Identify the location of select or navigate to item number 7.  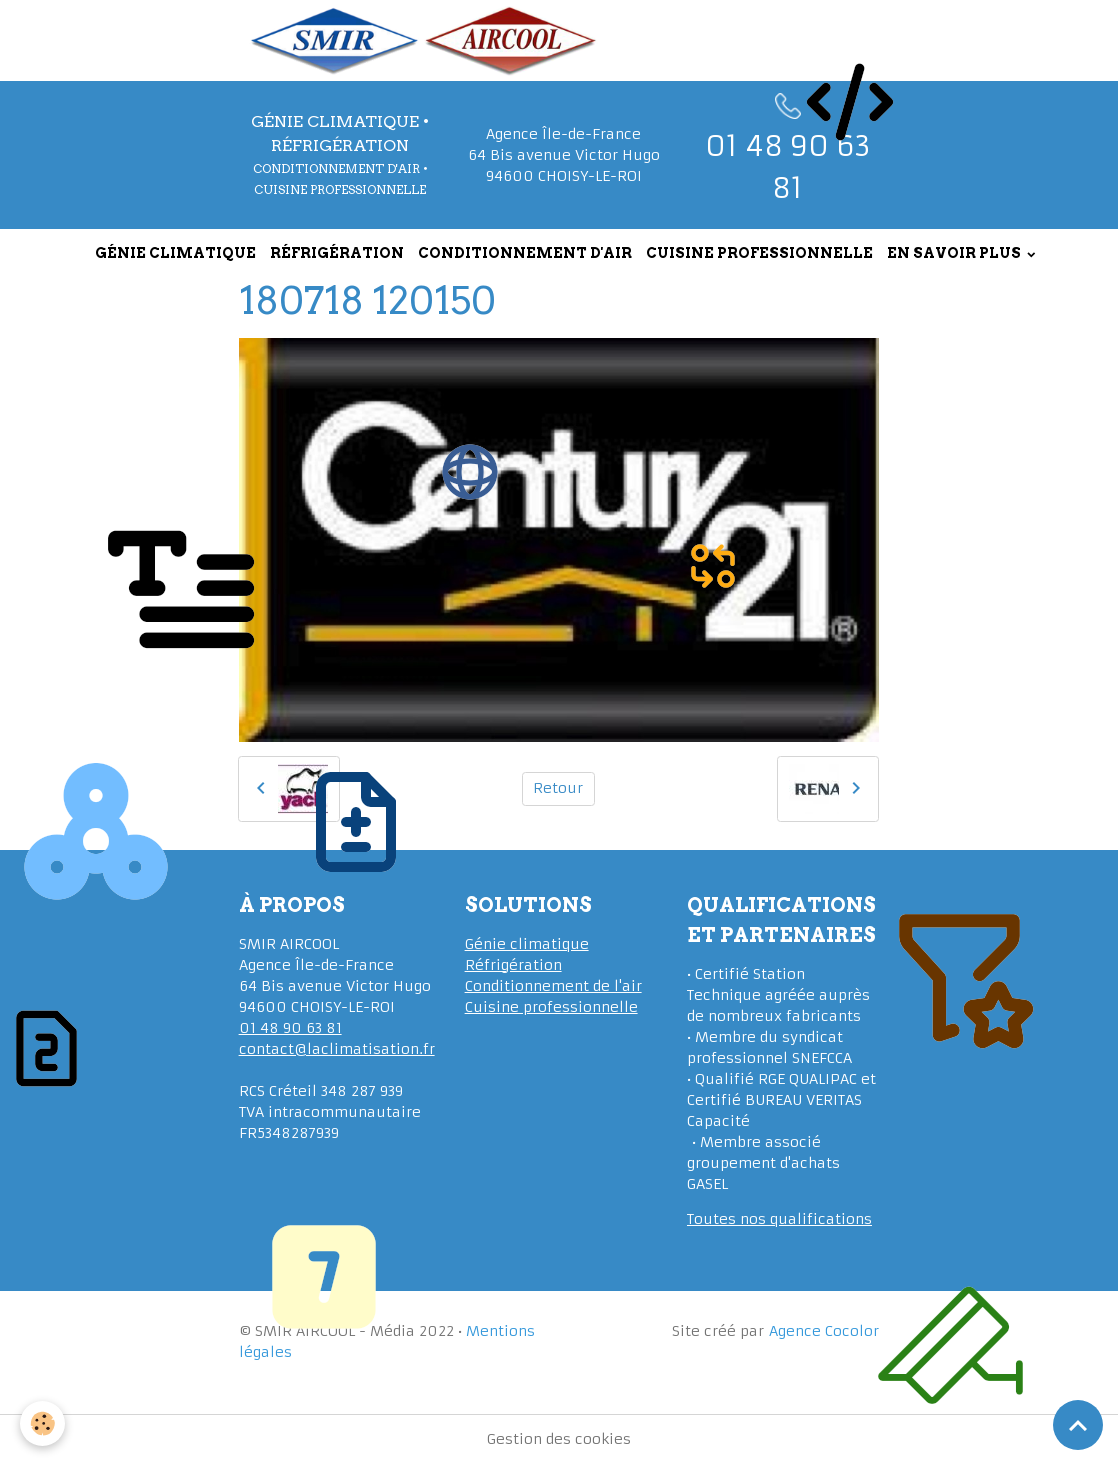
(324, 1277).